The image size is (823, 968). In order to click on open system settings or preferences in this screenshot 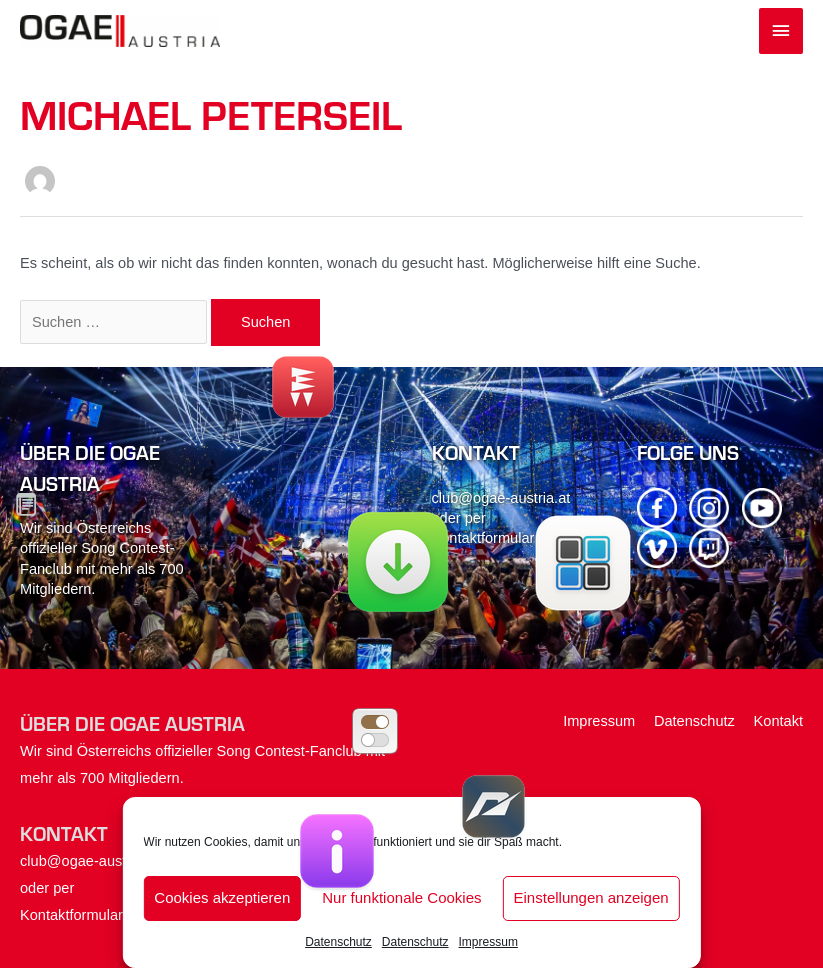, I will do `click(375, 731)`.